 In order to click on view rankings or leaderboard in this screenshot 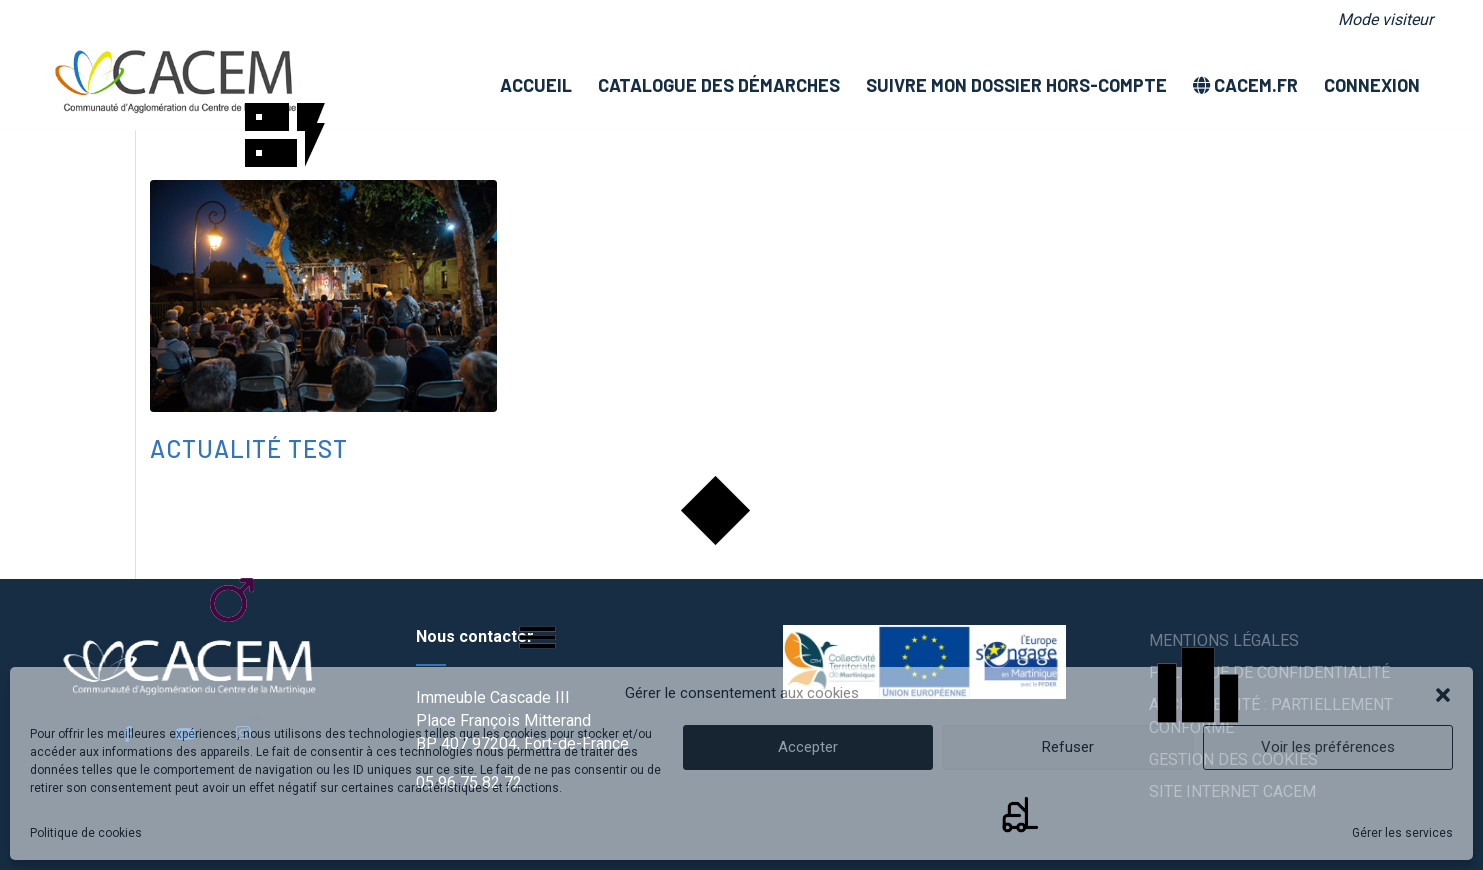, I will do `click(1198, 685)`.